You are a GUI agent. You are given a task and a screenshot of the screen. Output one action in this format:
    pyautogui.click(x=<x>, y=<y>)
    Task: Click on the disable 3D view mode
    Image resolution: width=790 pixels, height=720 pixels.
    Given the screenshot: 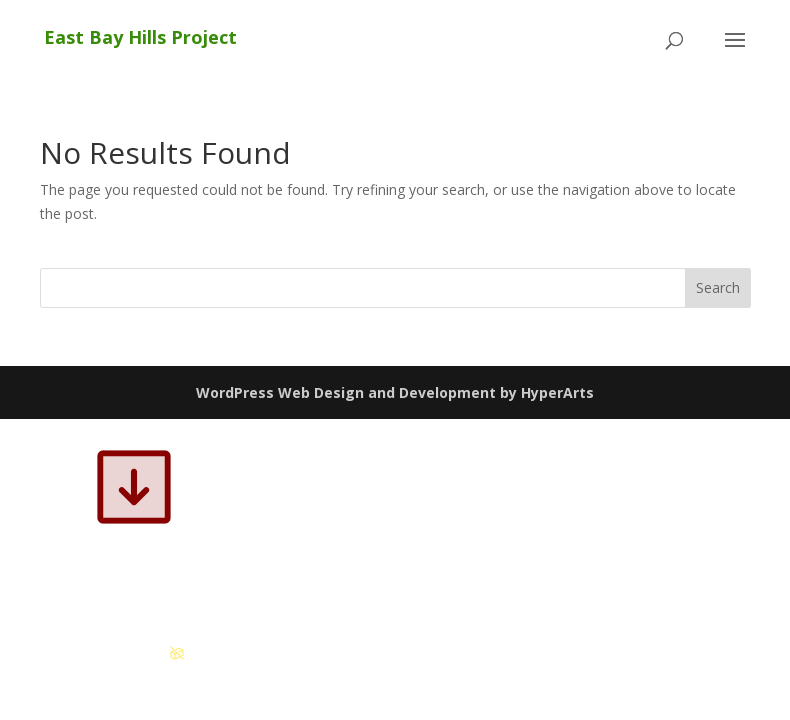 What is the action you would take?
    pyautogui.click(x=177, y=653)
    